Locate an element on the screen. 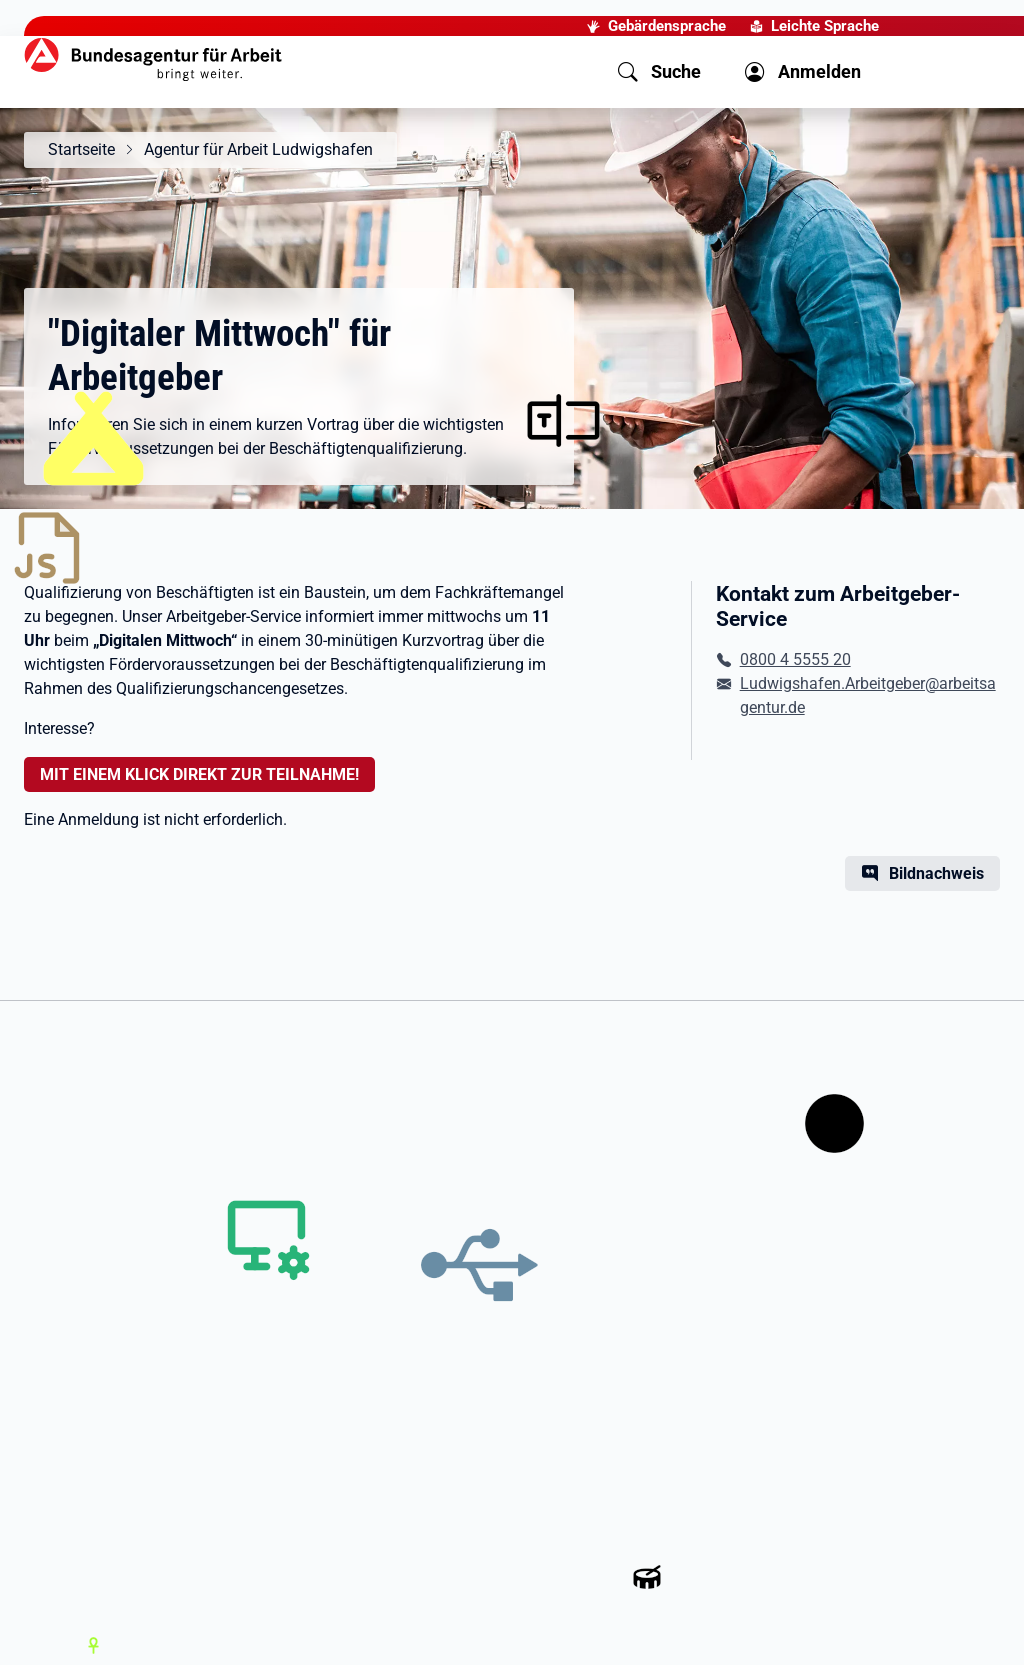  javascript file is located at coordinates (49, 548).